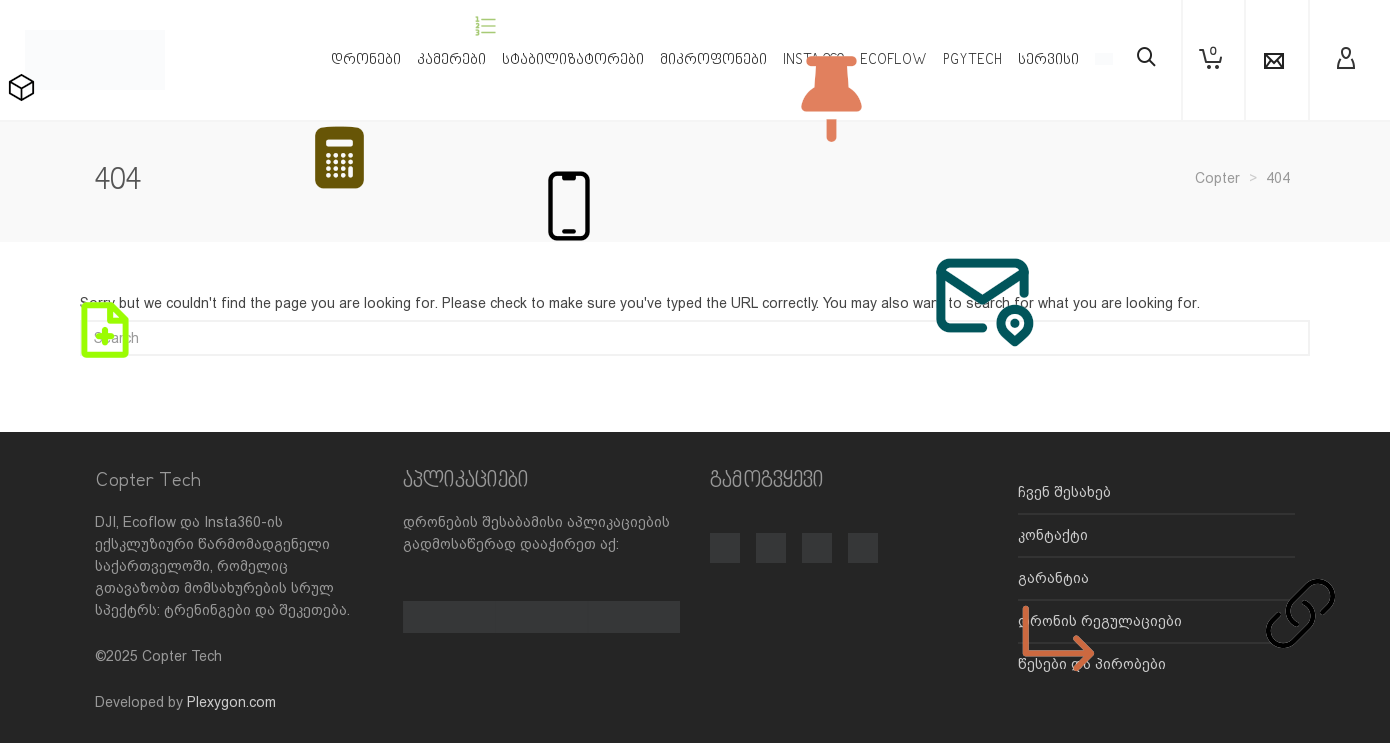 The width and height of the screenshot is (1390, 743). Describe the element at coordinates (1300, 613) in the screenshot. I see `copy or share a link` at that location.